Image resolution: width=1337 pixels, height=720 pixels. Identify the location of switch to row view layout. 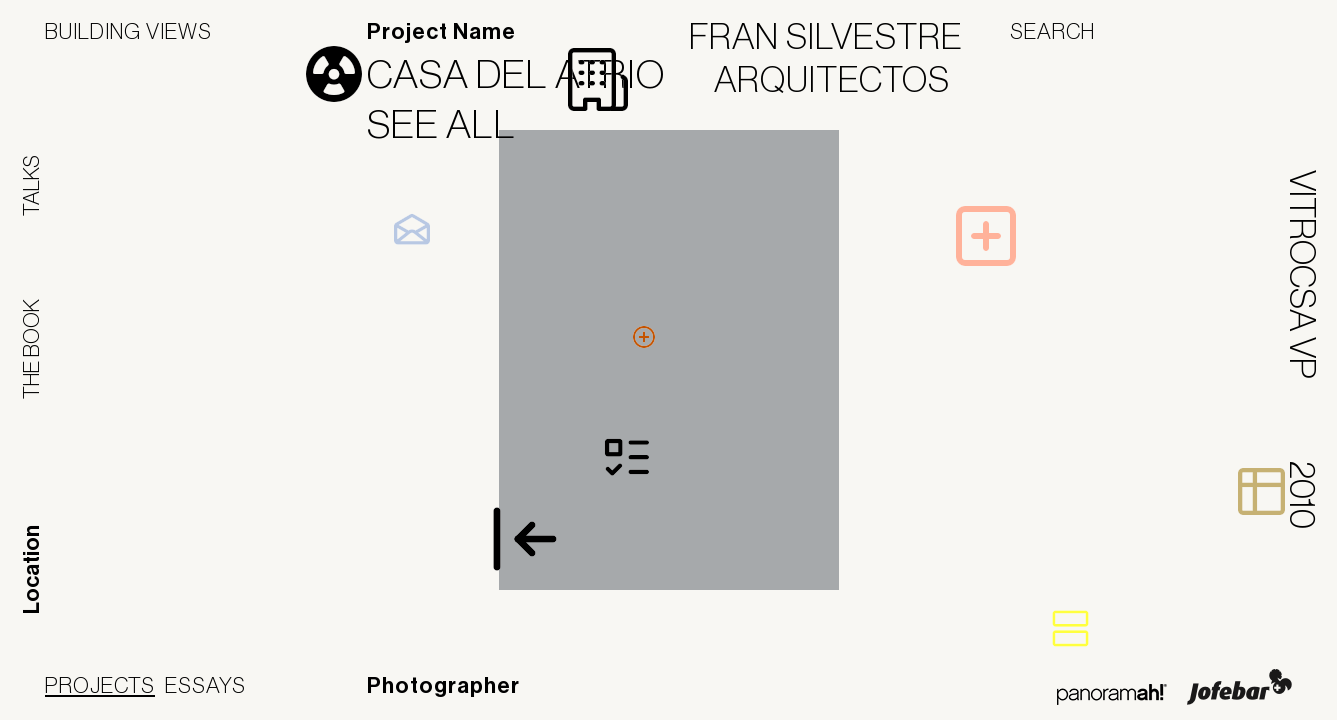
(1070, 628).